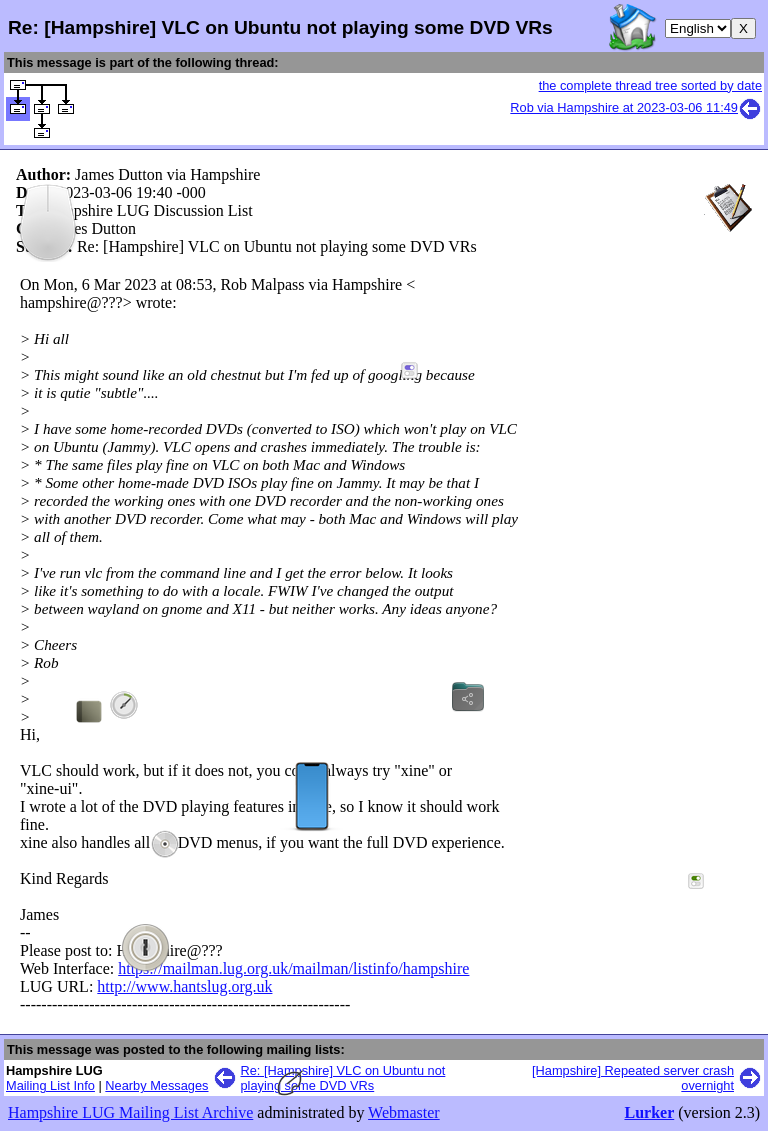 The width and height of the screenshot is (768, 1131). Describe the element at coordinates (145, 947) in the screenshot. I see `open the passwords app` at that location.